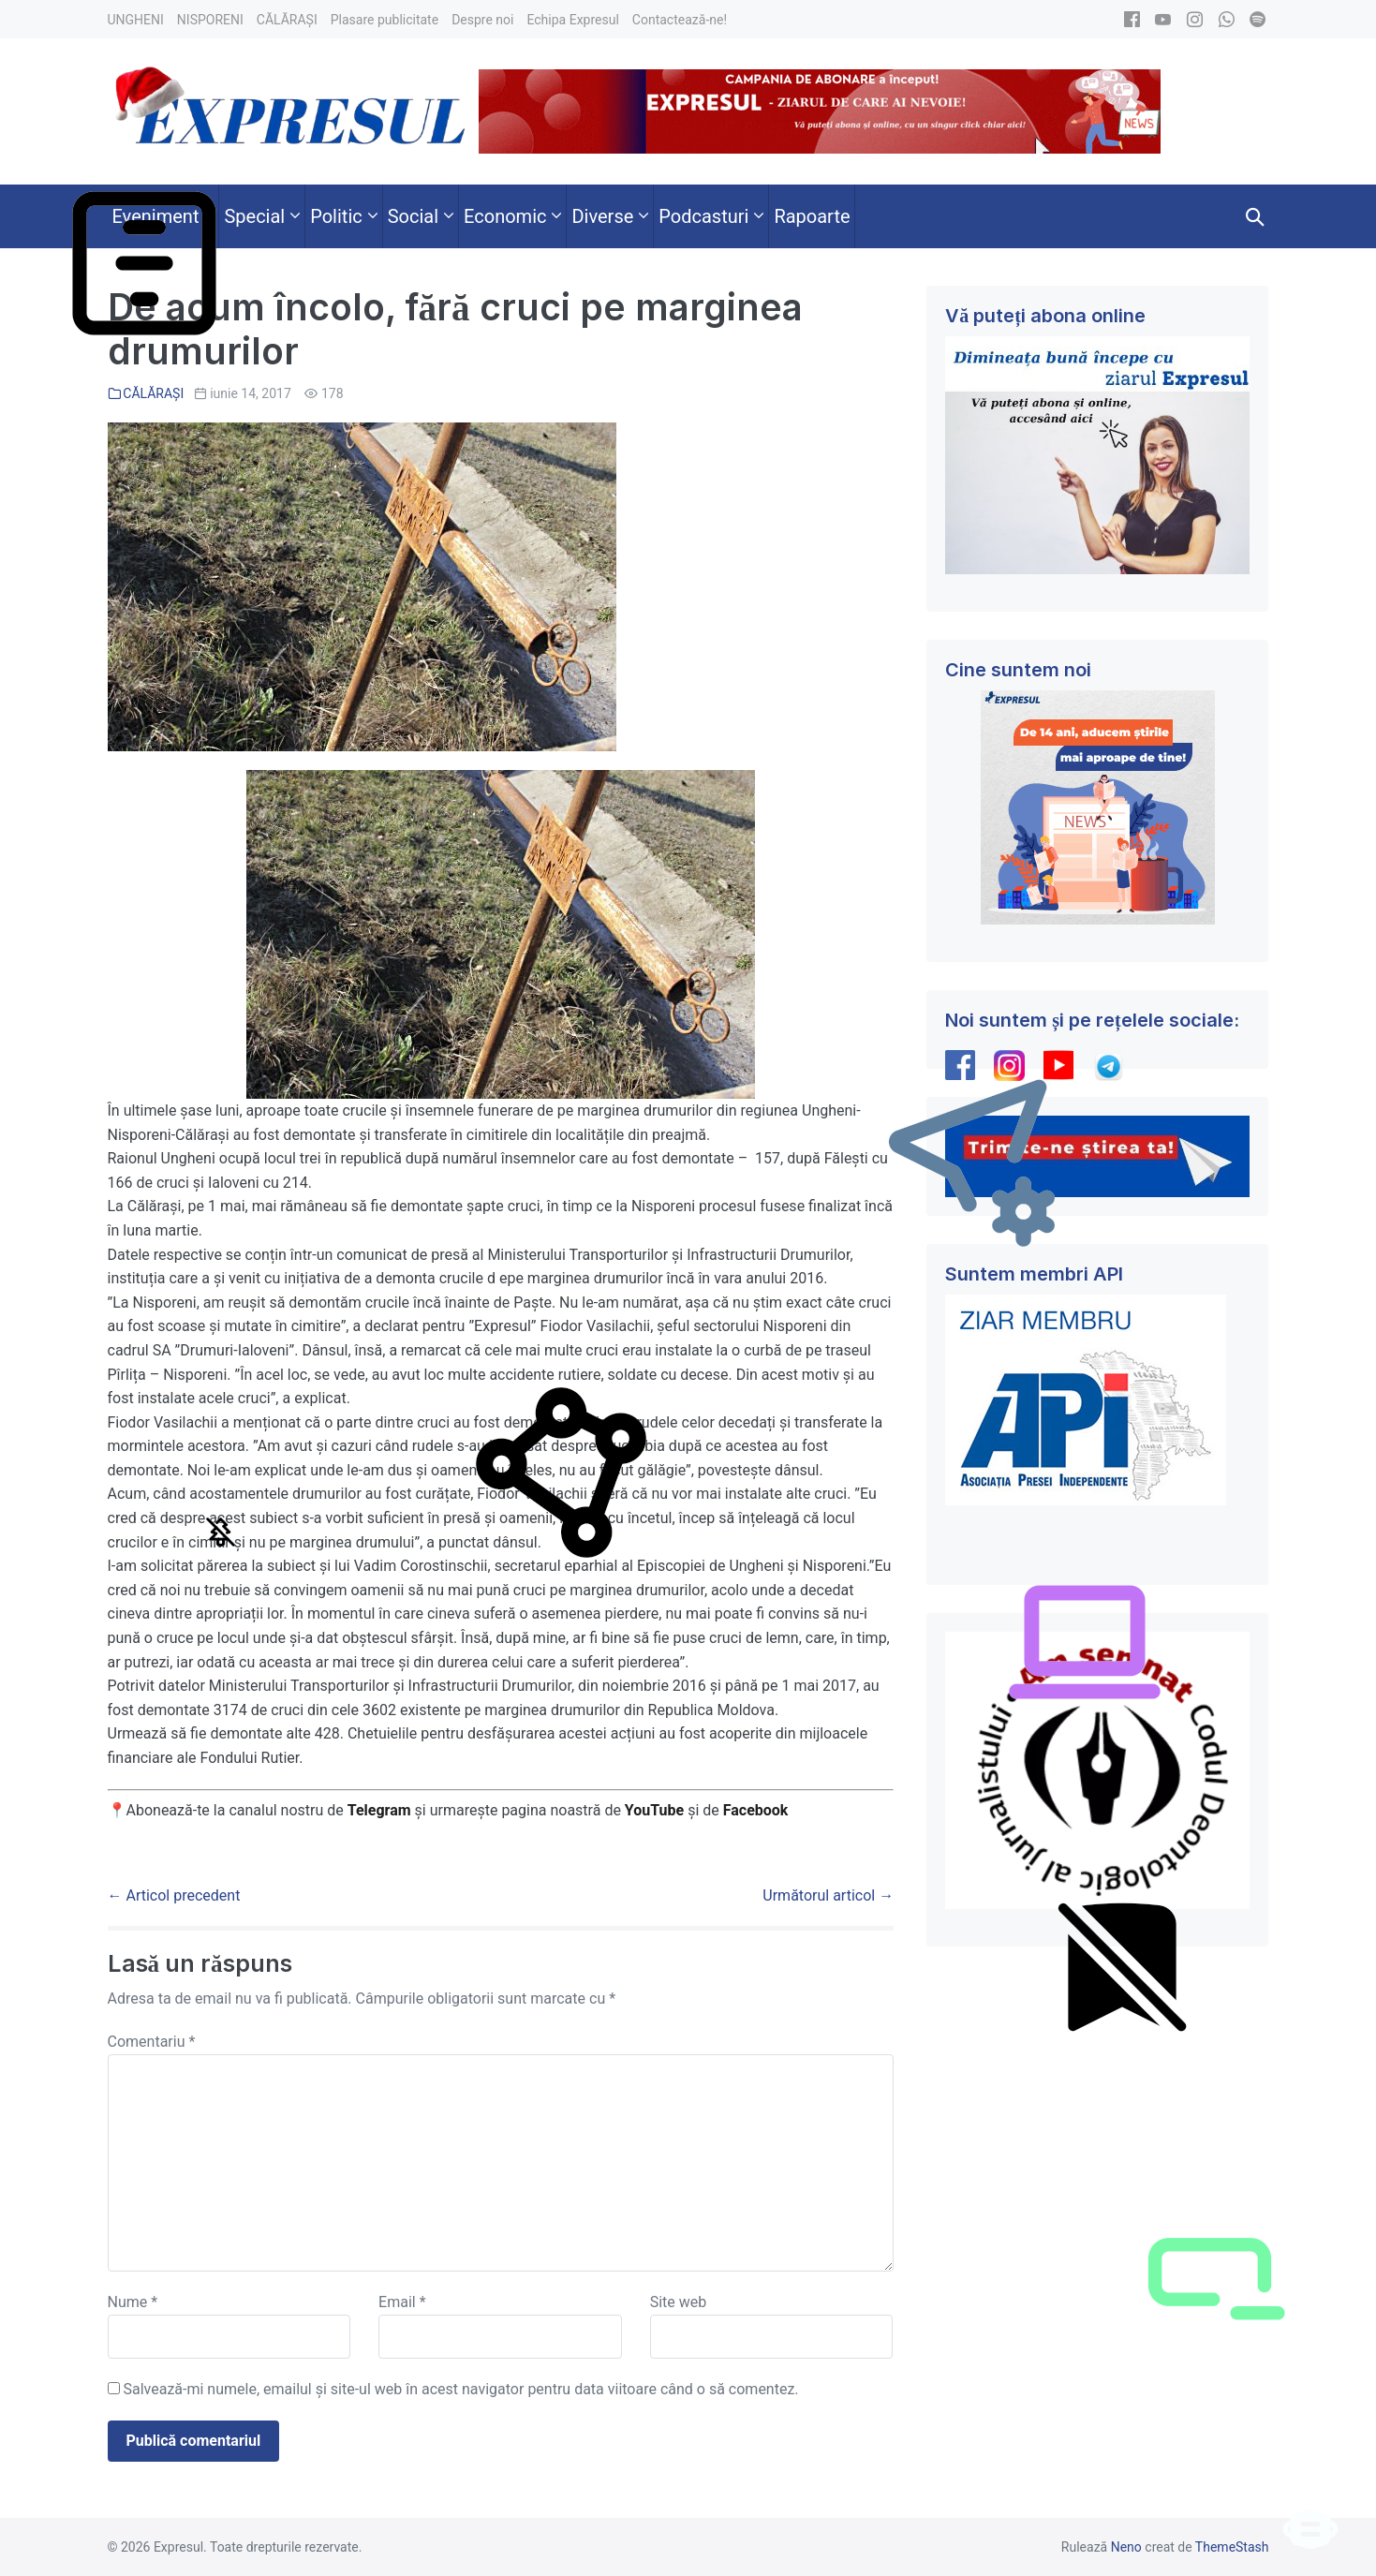  What do you see at coordinates (1122, 1967) in the screenshot?
I see `remove from bookmarks` at bounding box center [1122, 1967].